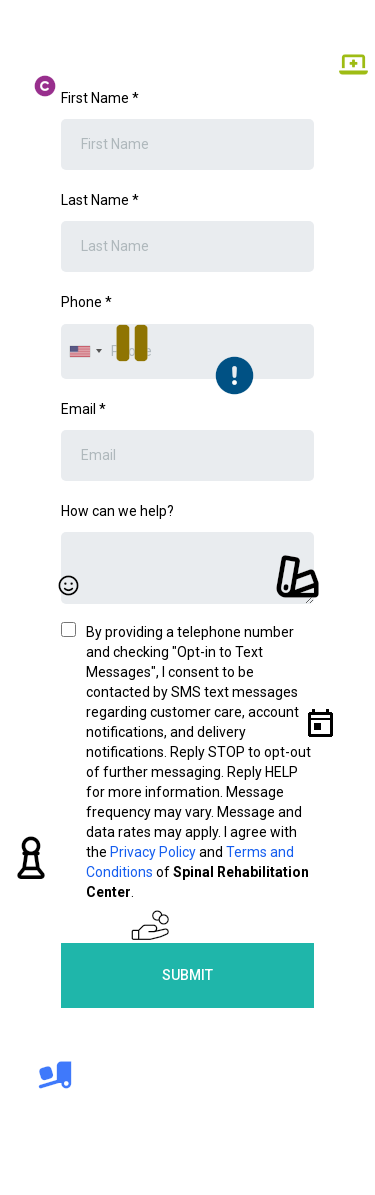 The height and width of the screenshot is (1195, 375). Describe the element at coordinates (45, 86) in the screenshot. I see `indicates copyrighted content` at that location.